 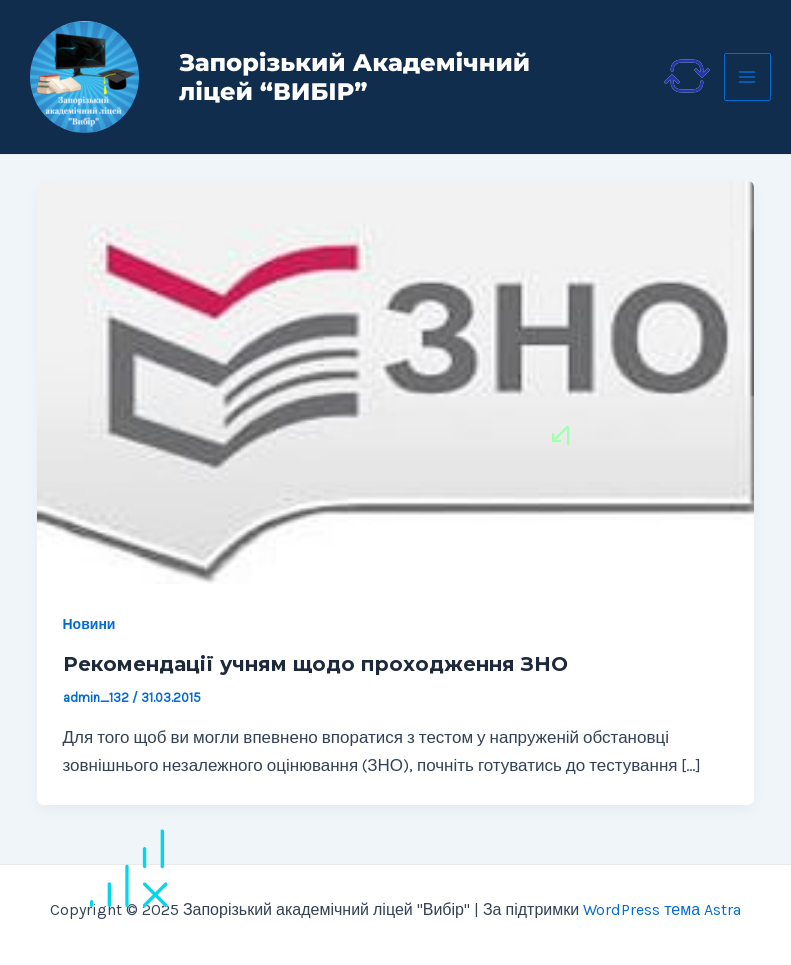 What do you see at coordinates (130, 873) in the screenshot?
I see `no cellular signal available` at bounding box center [130, 873].